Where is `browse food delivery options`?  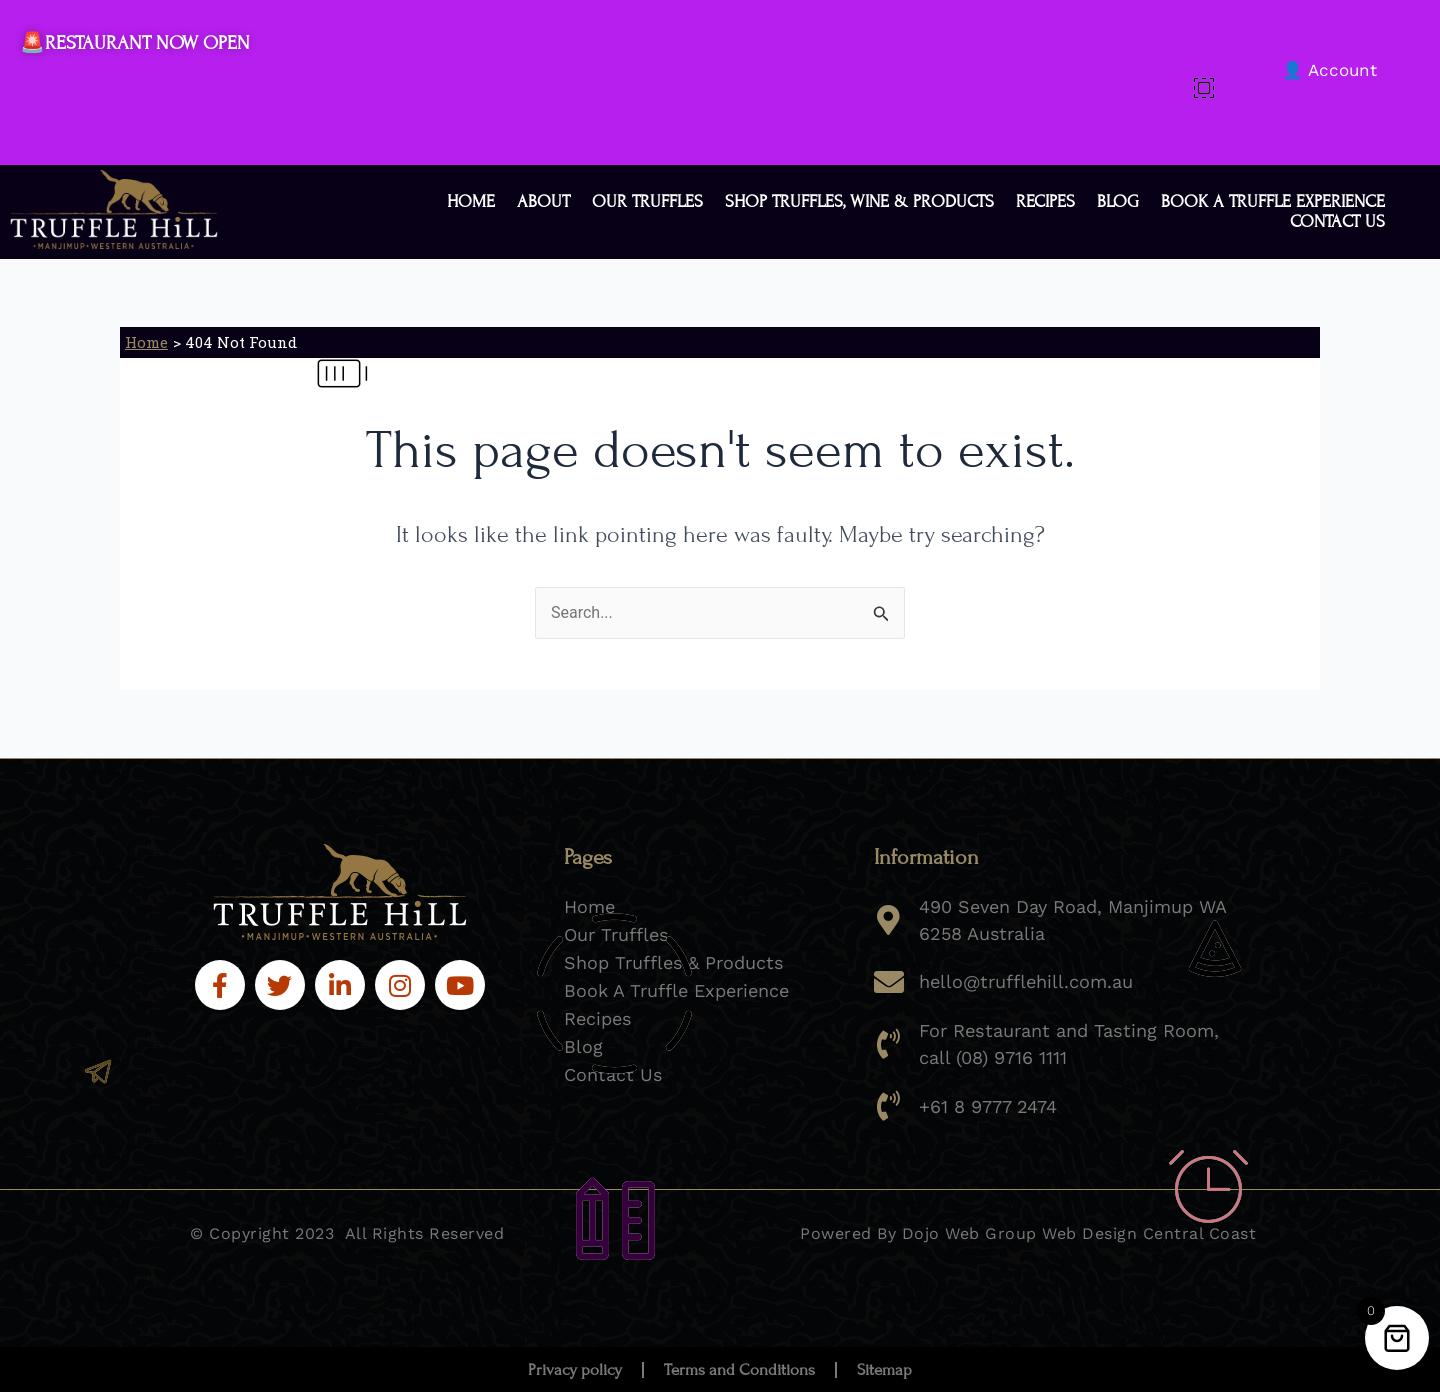
browse food delivery options is located at coordinates (1215, 948).